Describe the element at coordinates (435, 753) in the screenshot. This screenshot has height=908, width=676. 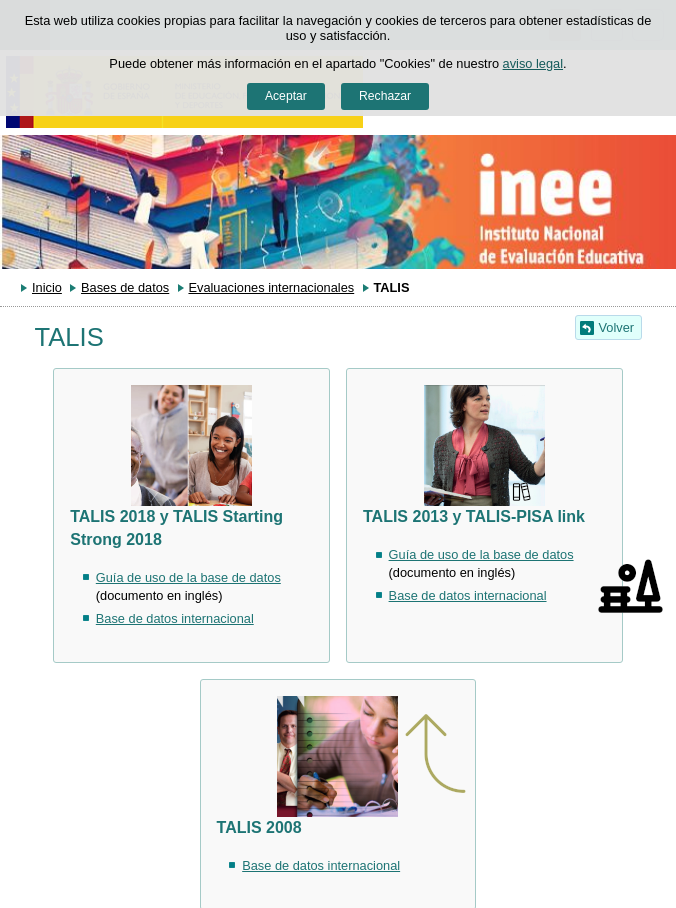
I see `go back and up in navigation hierarchy` at that location.